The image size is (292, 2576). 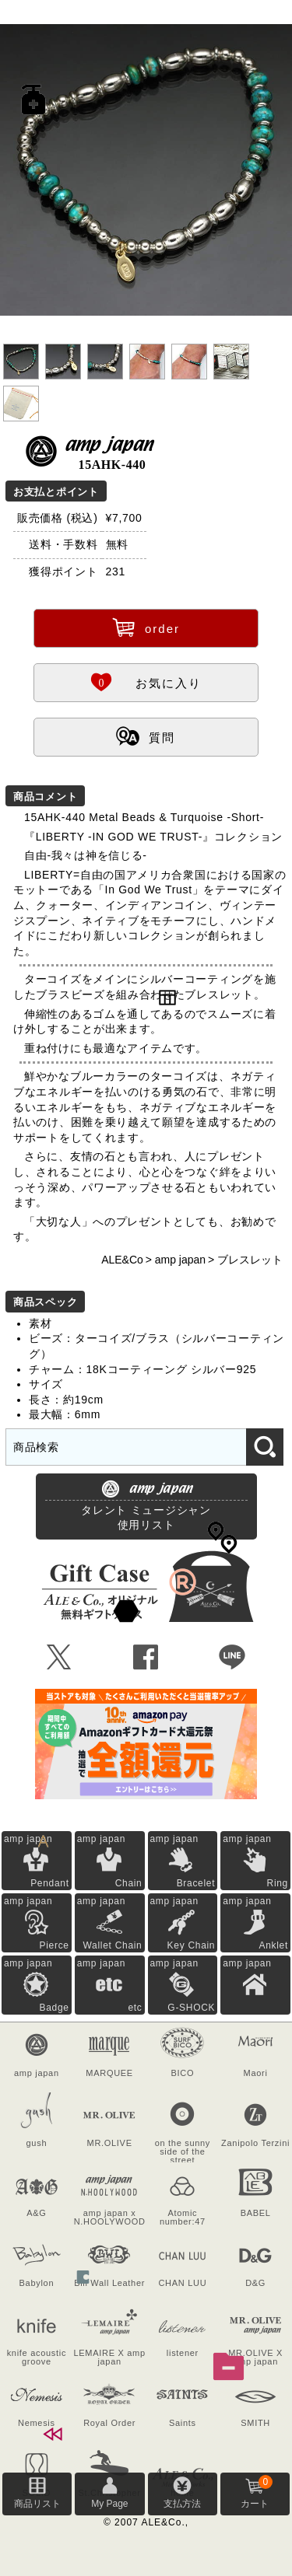 I want to click on change the font family in a text editor, so click(x=43, y=1840).